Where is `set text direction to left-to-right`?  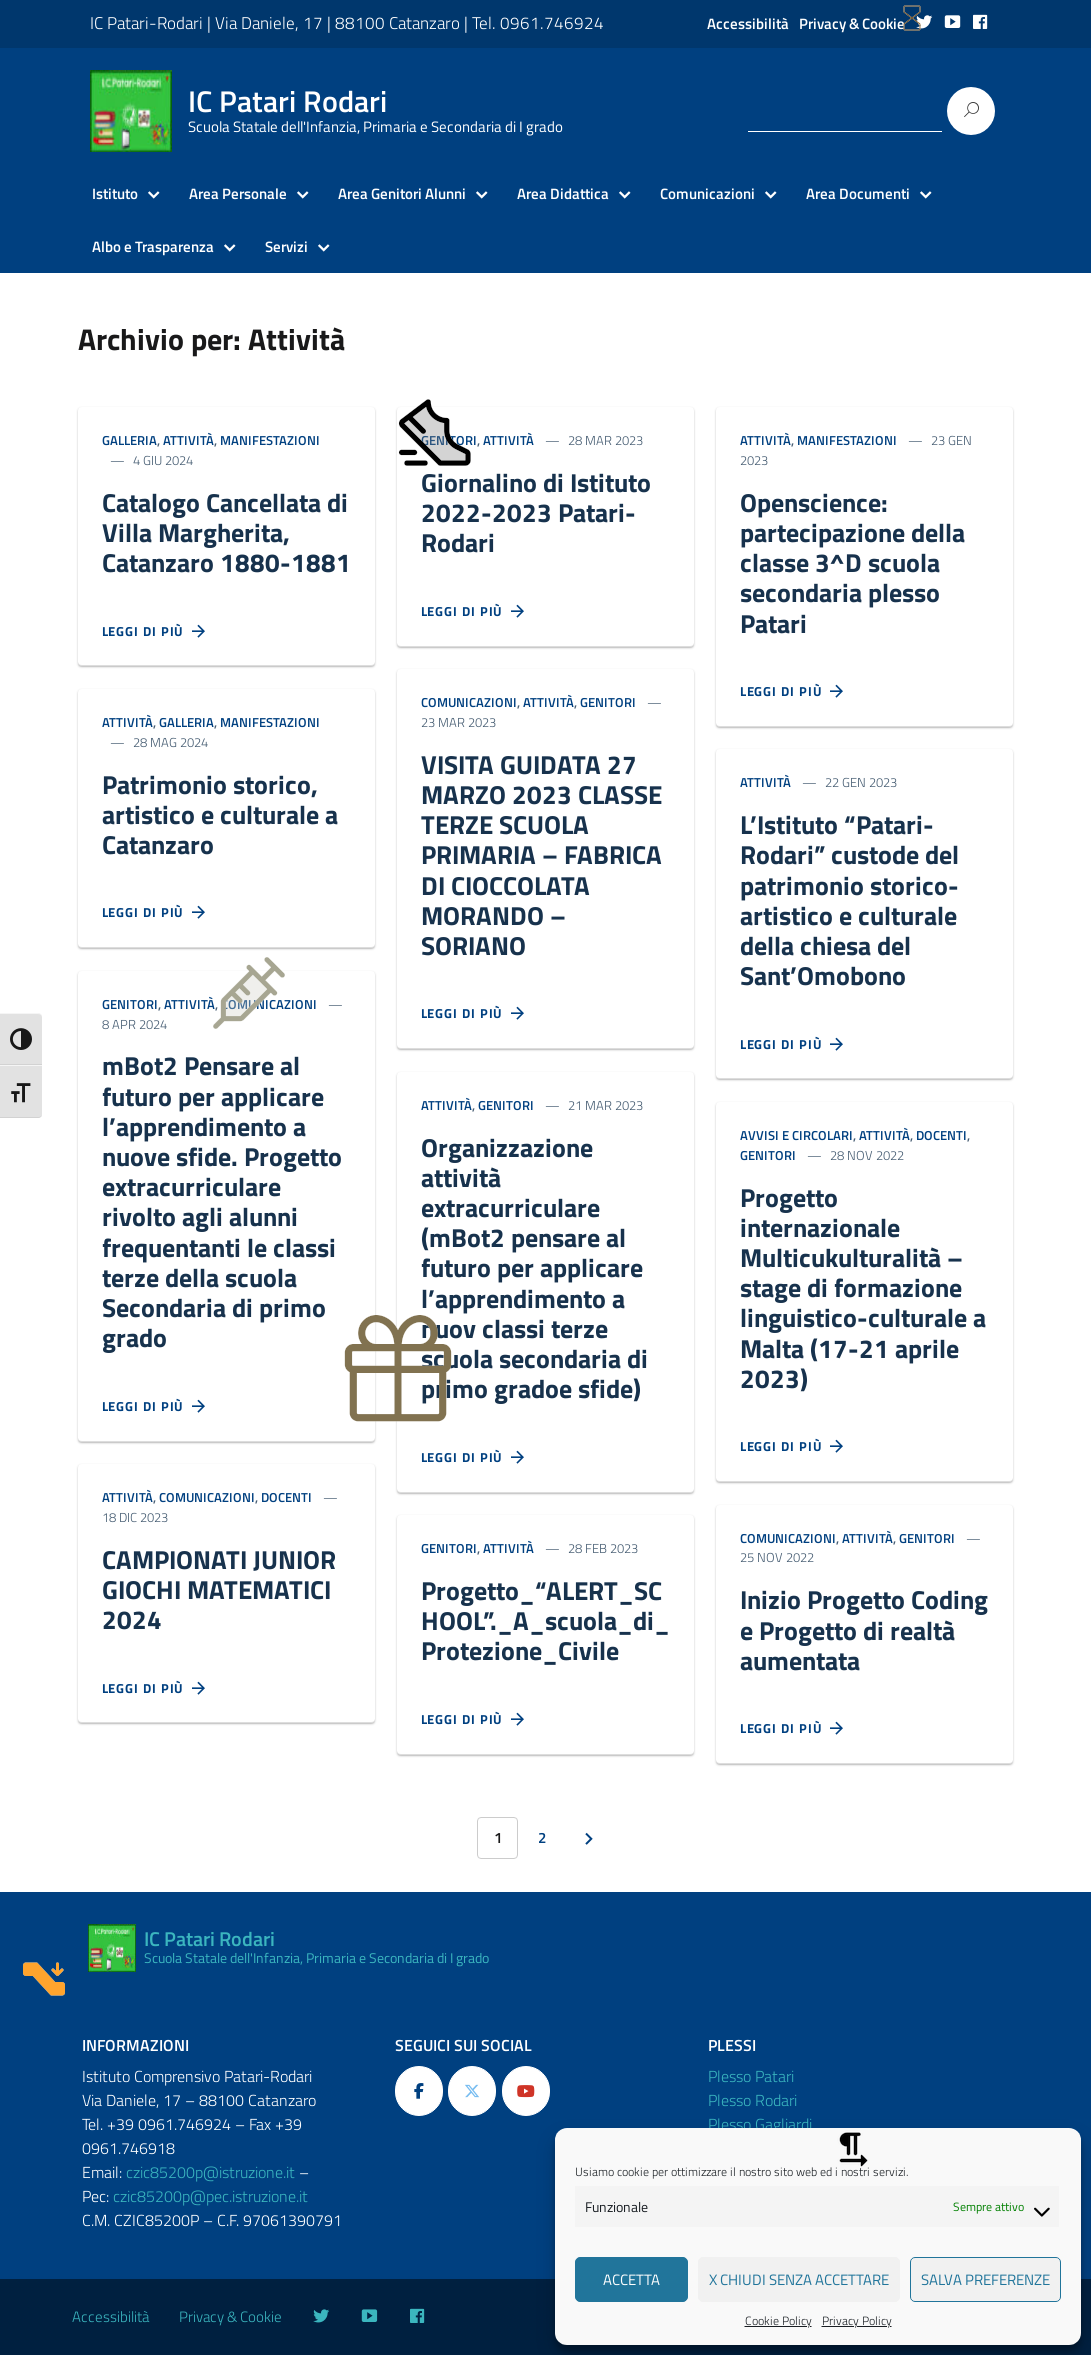 set text direction to left-to-right is located at coordinates (852, 2150).